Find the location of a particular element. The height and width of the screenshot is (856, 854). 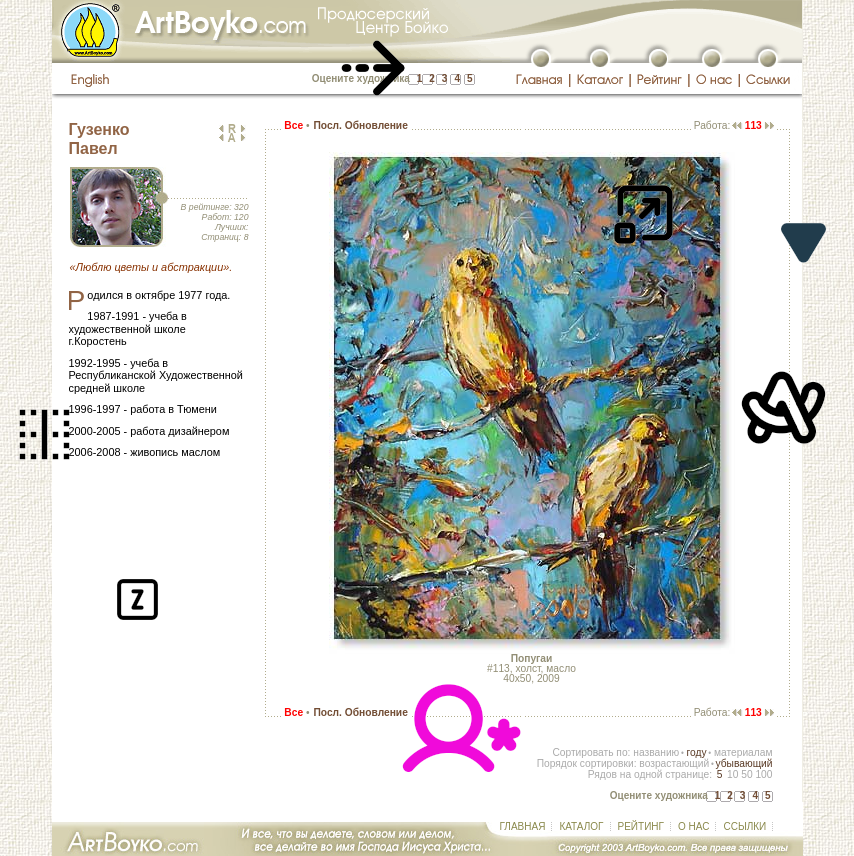

access user settings is located at coordinates (460, 732).